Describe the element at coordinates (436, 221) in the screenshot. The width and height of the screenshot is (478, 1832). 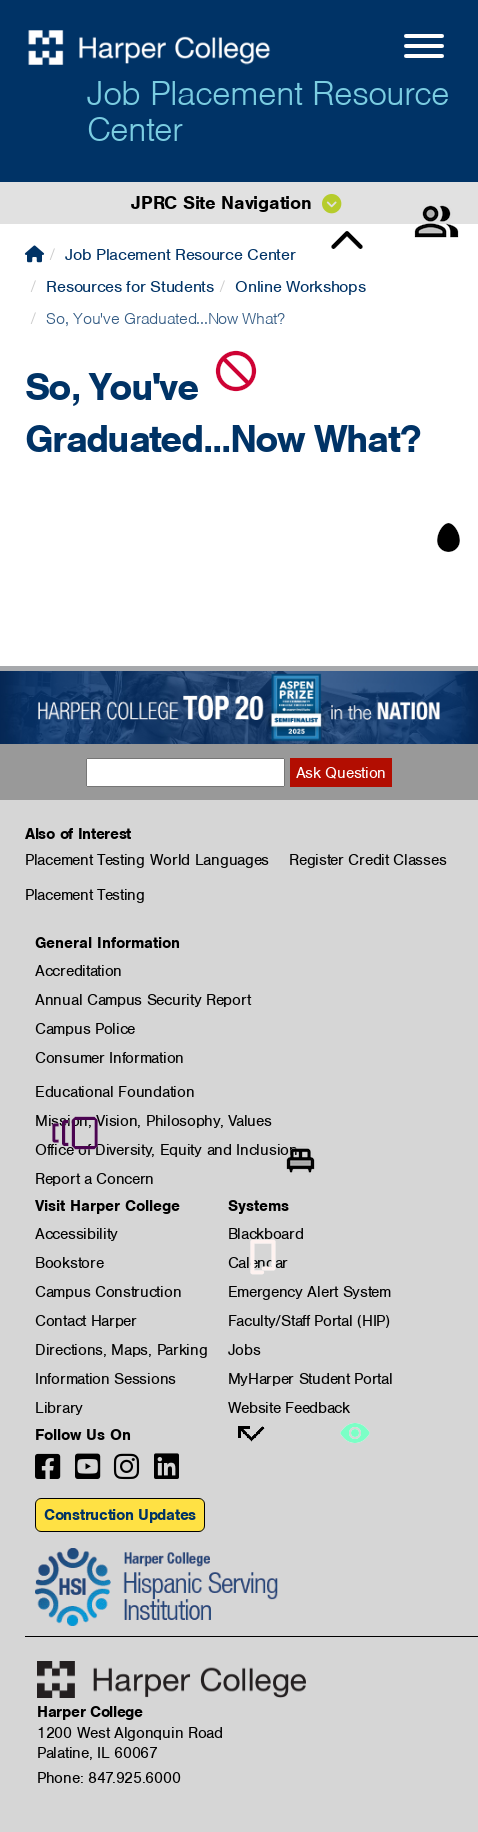
I see `view contacts or people list` at that location.